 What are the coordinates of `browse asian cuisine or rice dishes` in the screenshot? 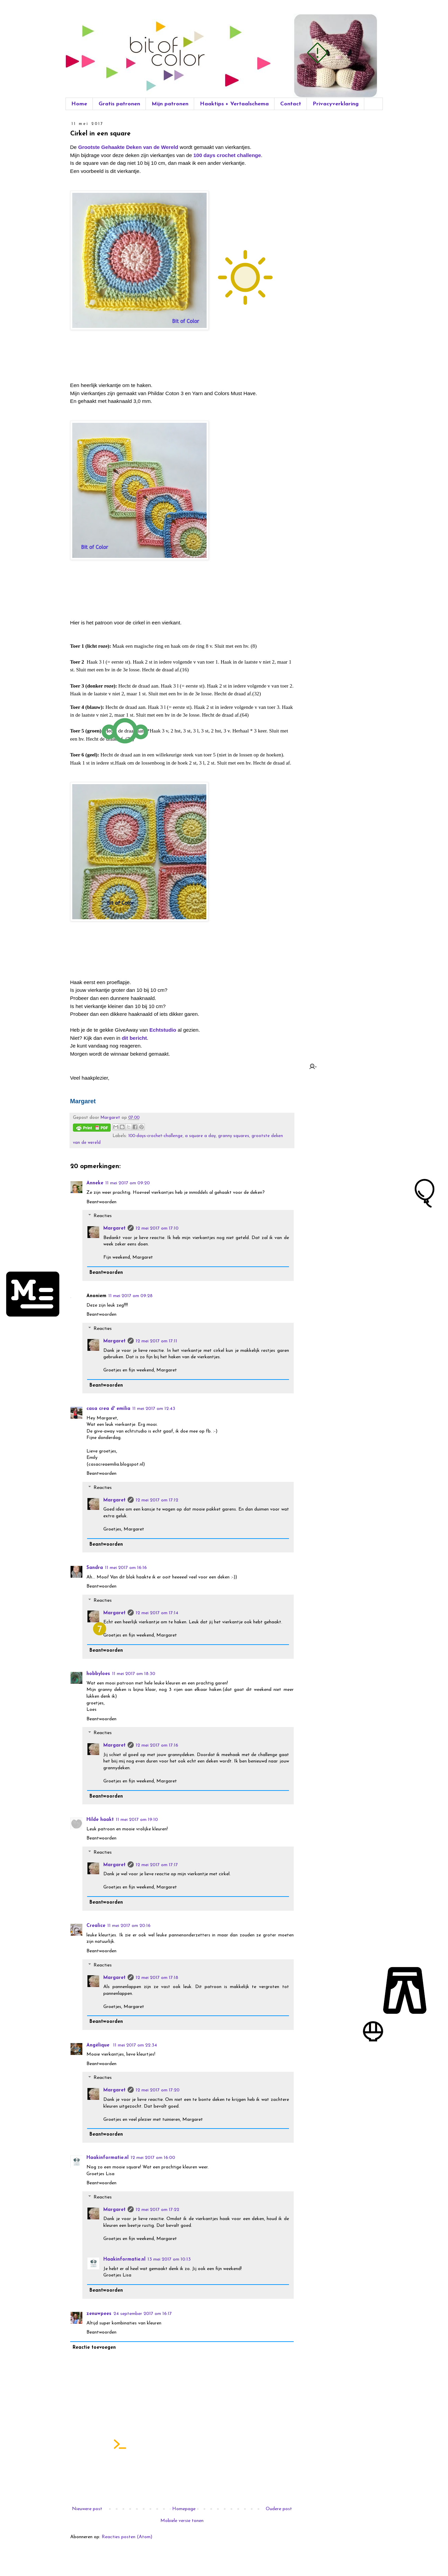 It's located at (373, 2031).